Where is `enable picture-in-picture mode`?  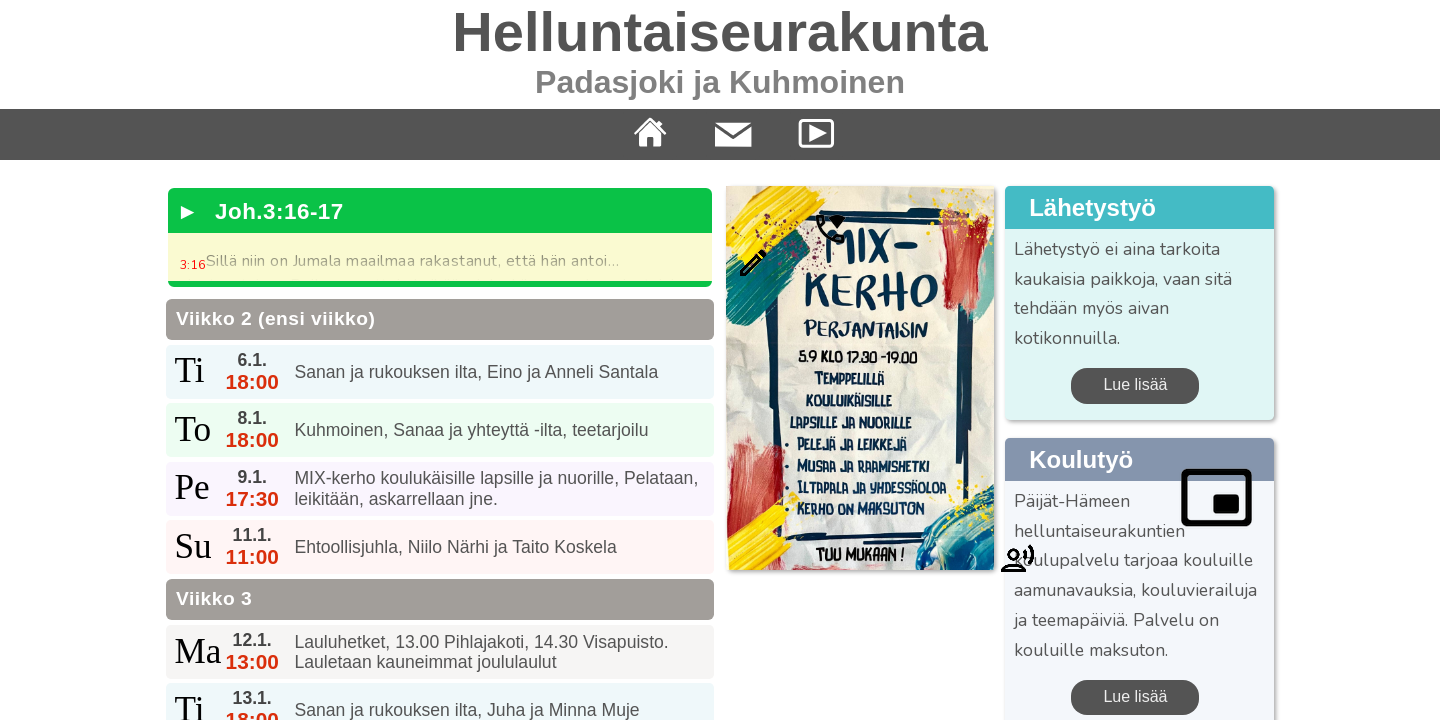 enable picture-in-picture mode is located at coordinates (1216, 497).